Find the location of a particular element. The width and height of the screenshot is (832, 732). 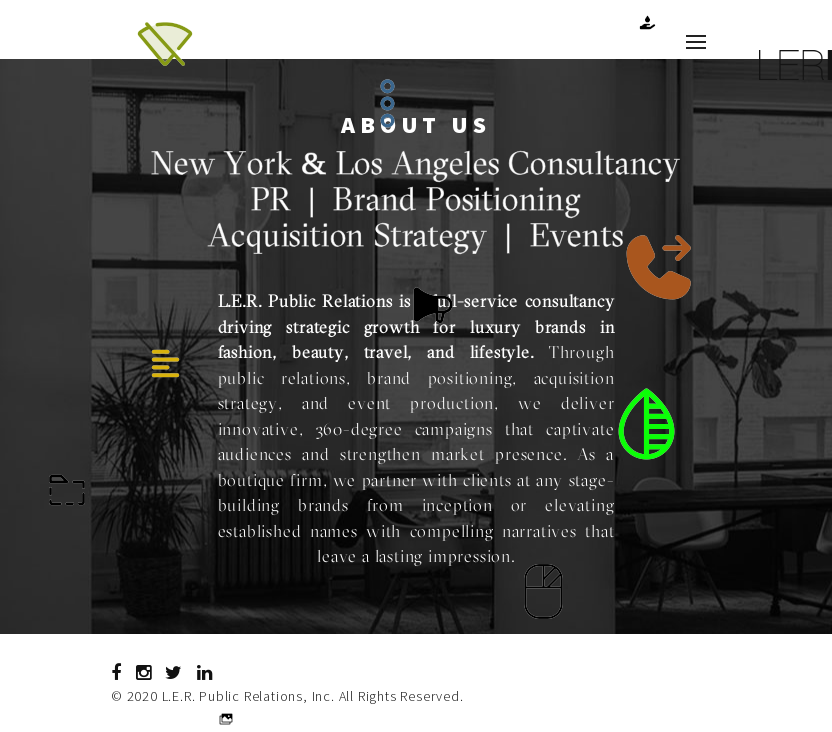

access water conservation or donation features is located at coordinates (647, 22).